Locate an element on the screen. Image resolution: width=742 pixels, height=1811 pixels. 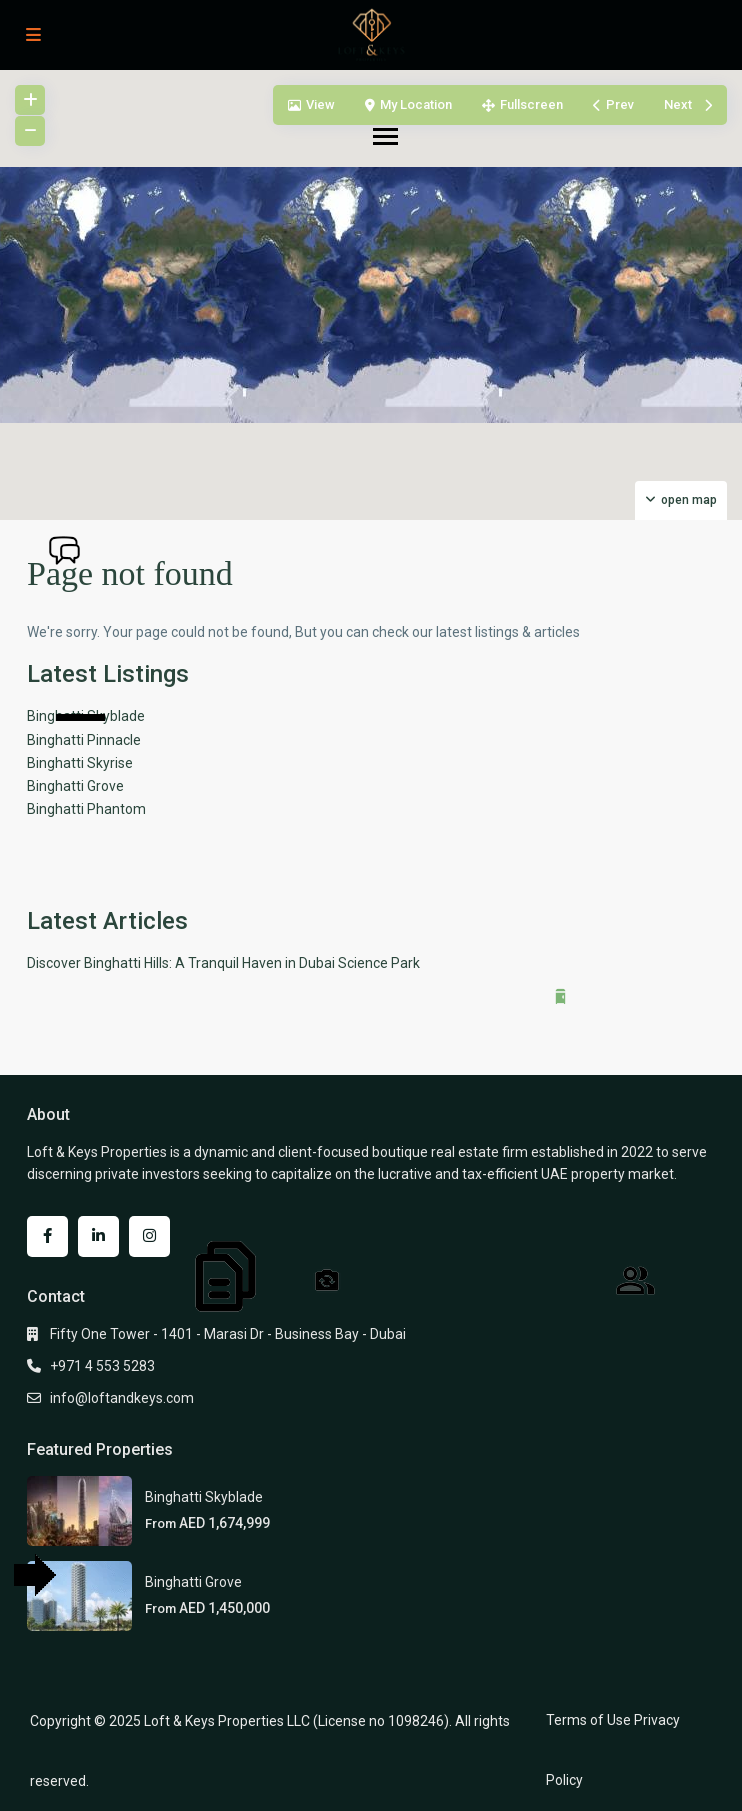
open navigation menu is located at coordinates (385, 136).